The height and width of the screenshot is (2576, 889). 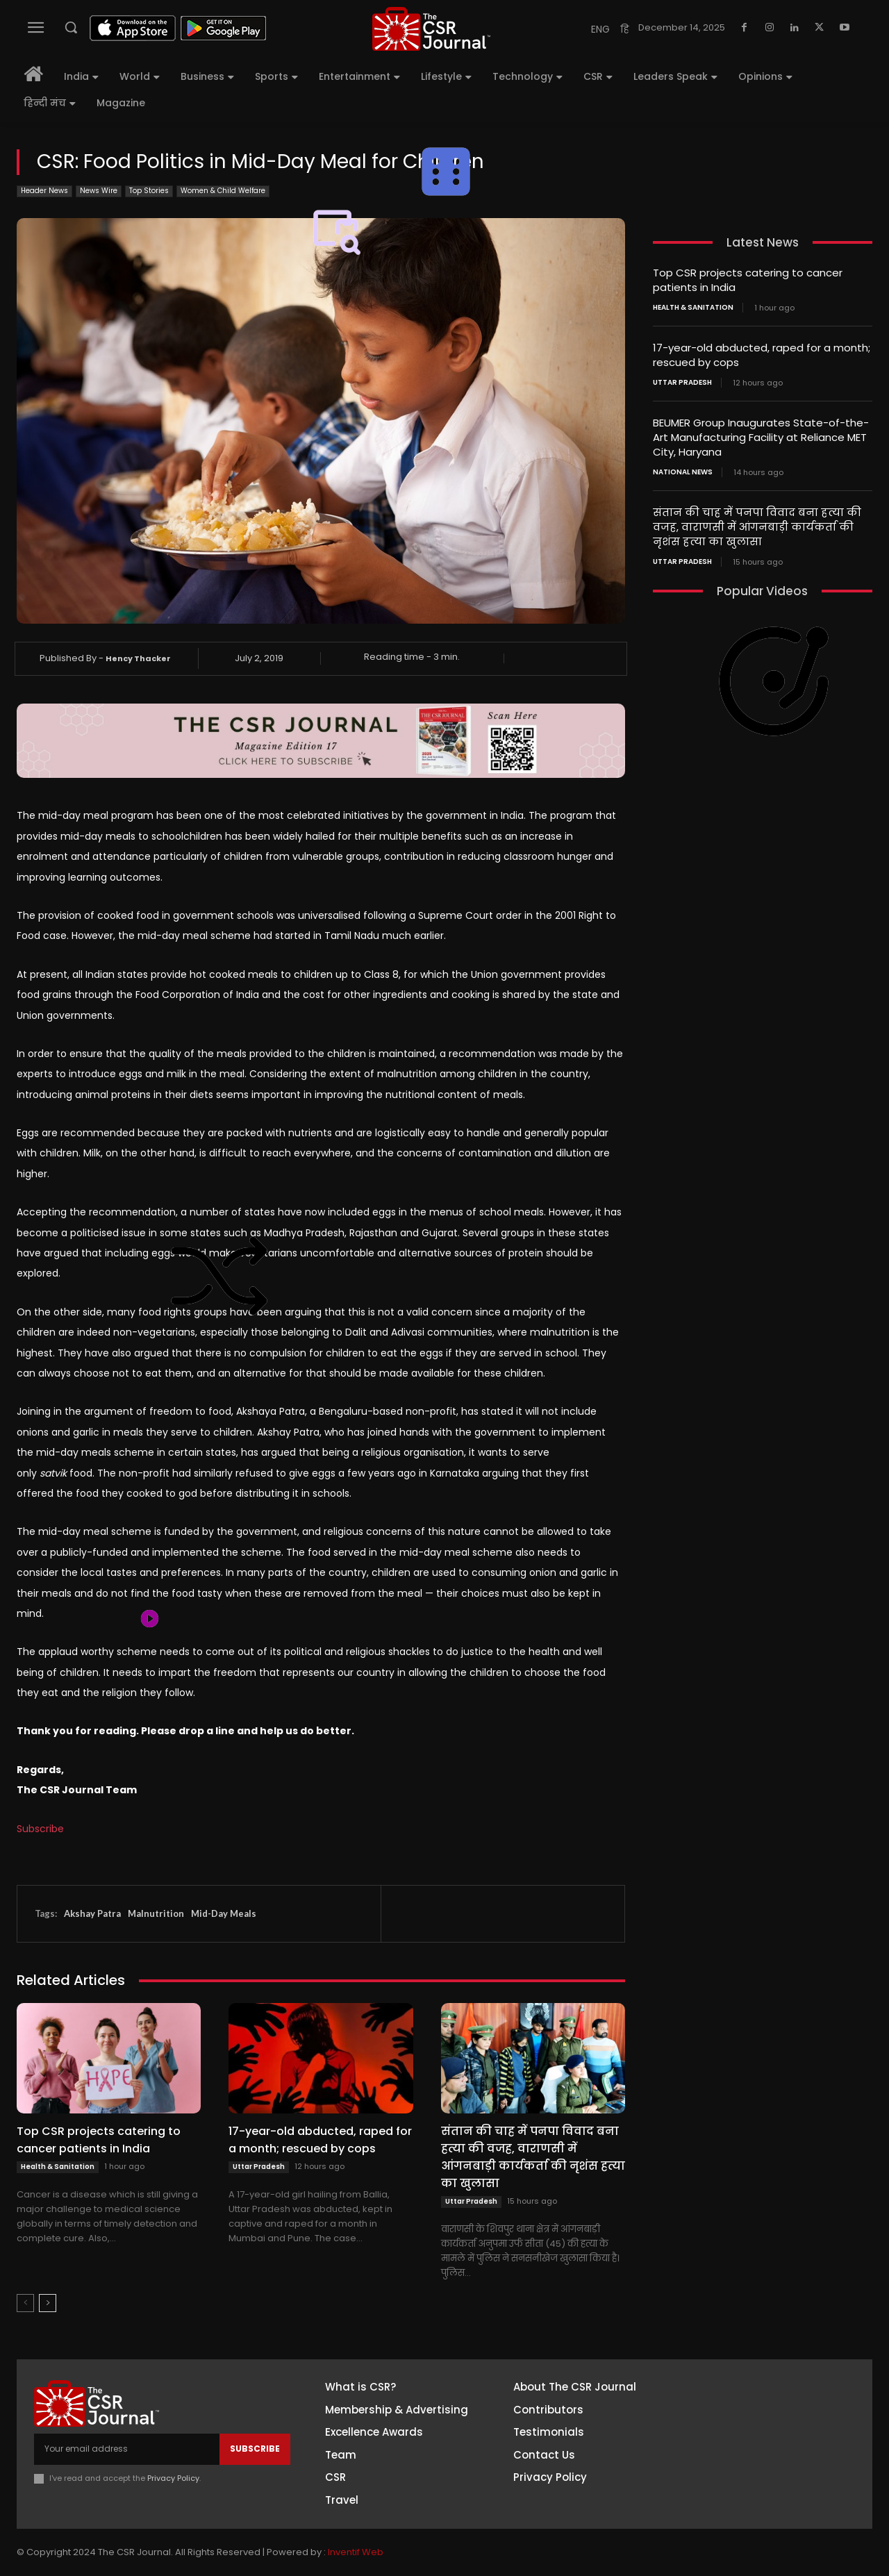 What do you see at coordinates (446, 172) in the screenshot?
I see `roll or randomize a selection` at bounding box center [446, 172].